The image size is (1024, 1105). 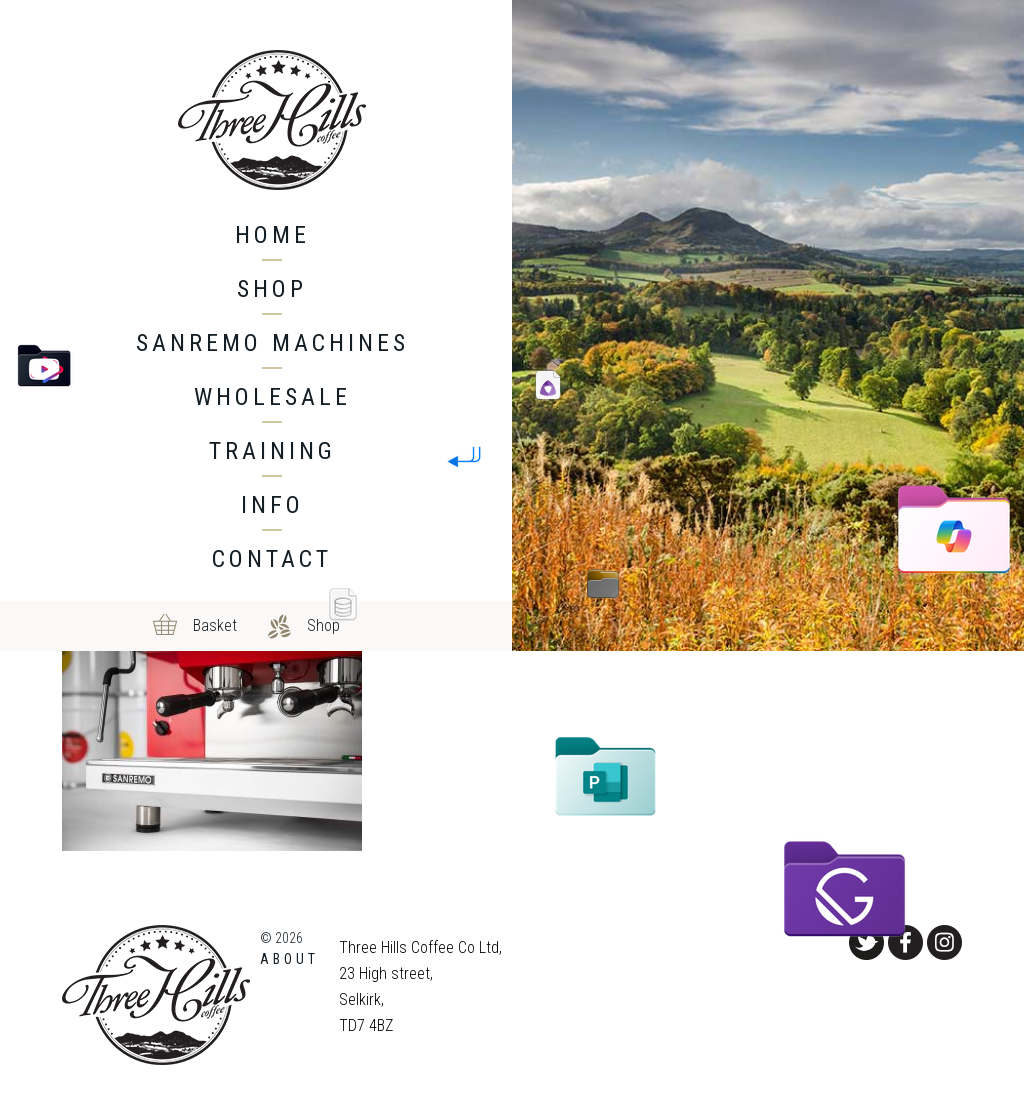 I want to click on reply to all recipients of an email, so click(x=463, y=454).